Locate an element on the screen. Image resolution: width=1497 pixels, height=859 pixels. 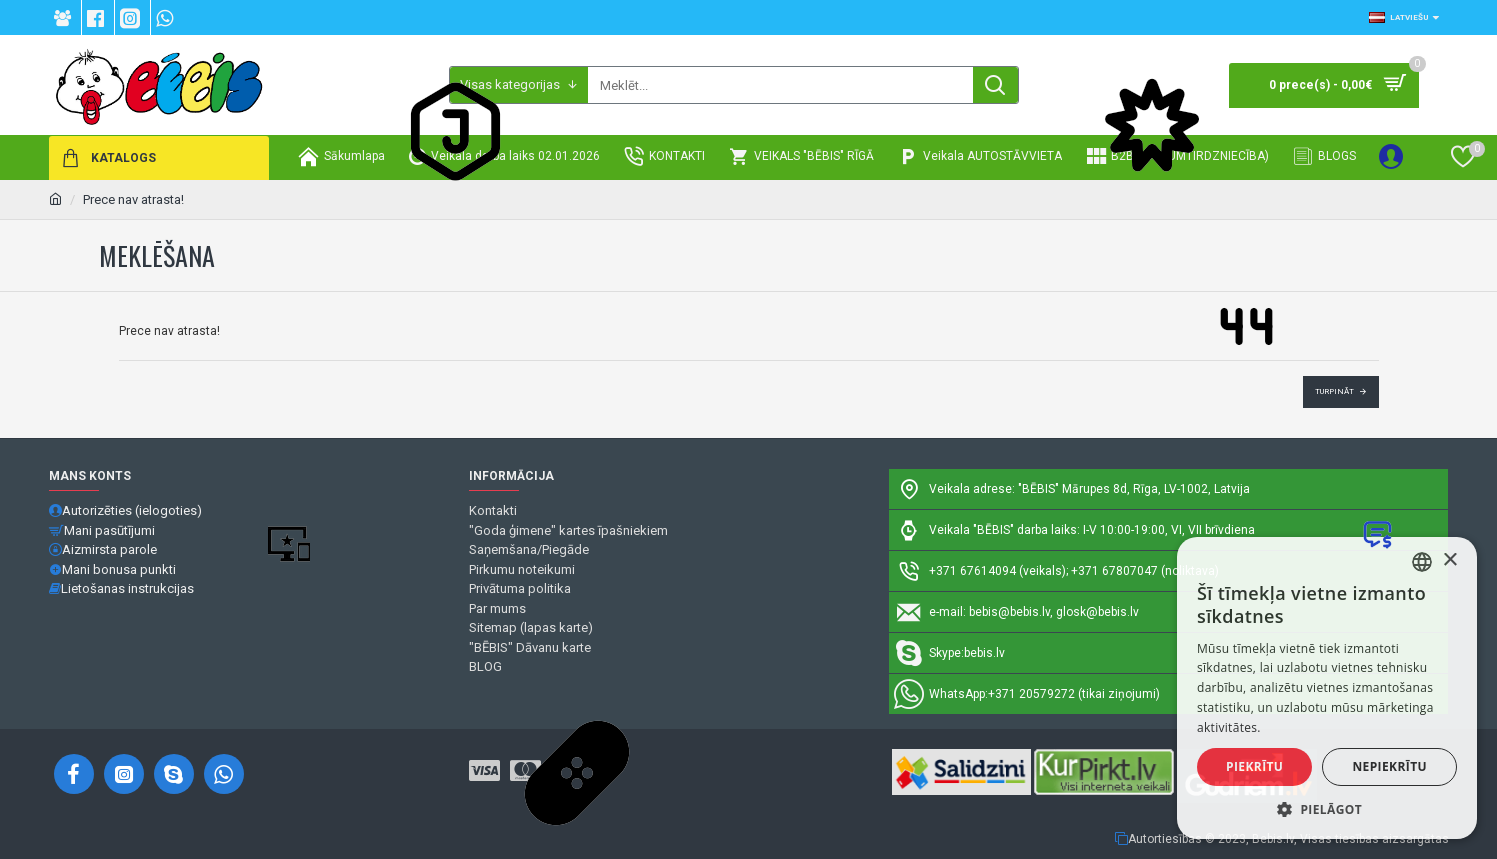
represents the Bahá'í faith symbol is located at coordinates (1152, 125).